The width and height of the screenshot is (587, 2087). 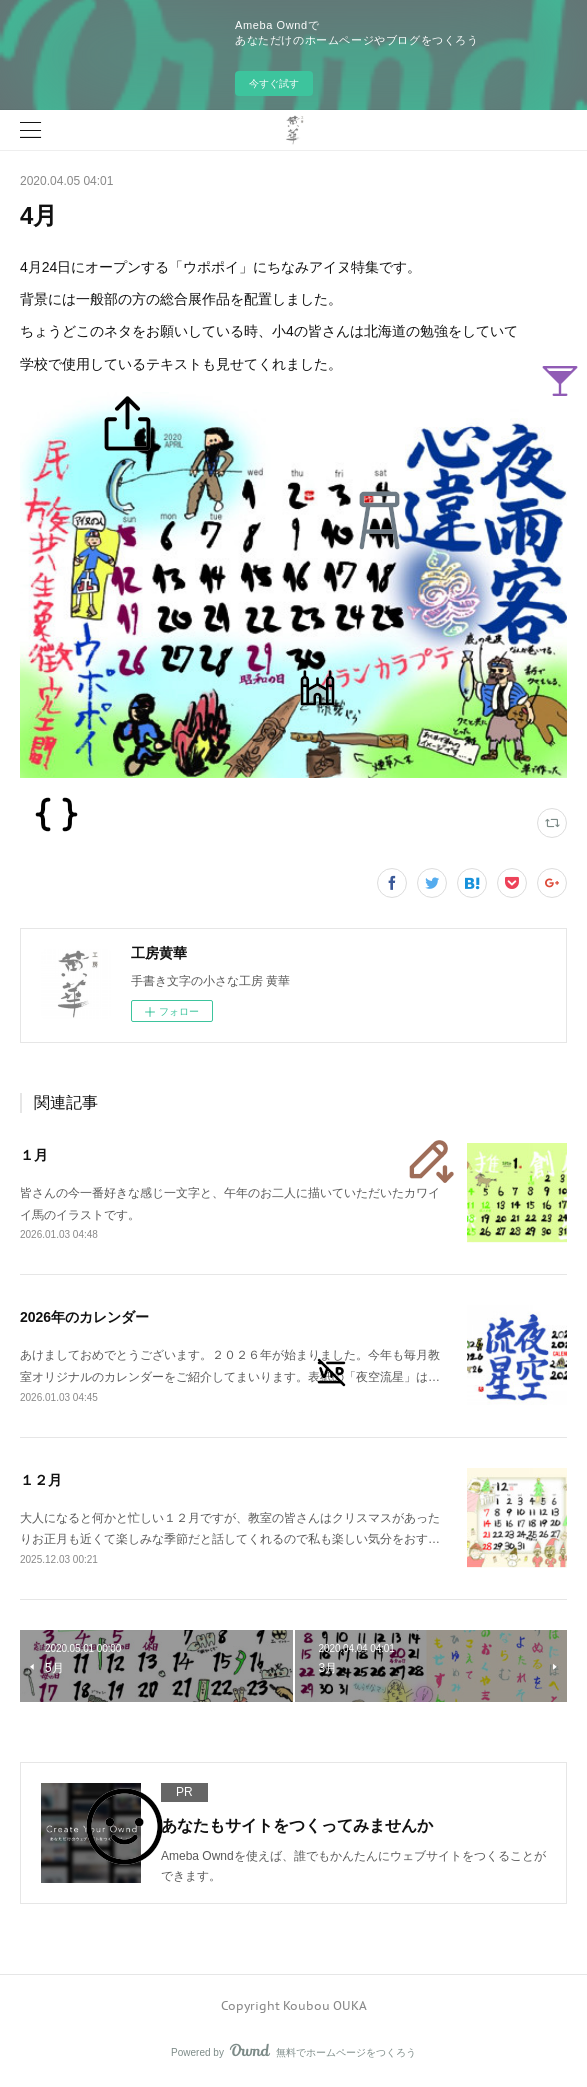 What do you see at coordinates (379, 520) in the screenshot?
I see `browse furniture or seating options` at bounding box center [379, 520].